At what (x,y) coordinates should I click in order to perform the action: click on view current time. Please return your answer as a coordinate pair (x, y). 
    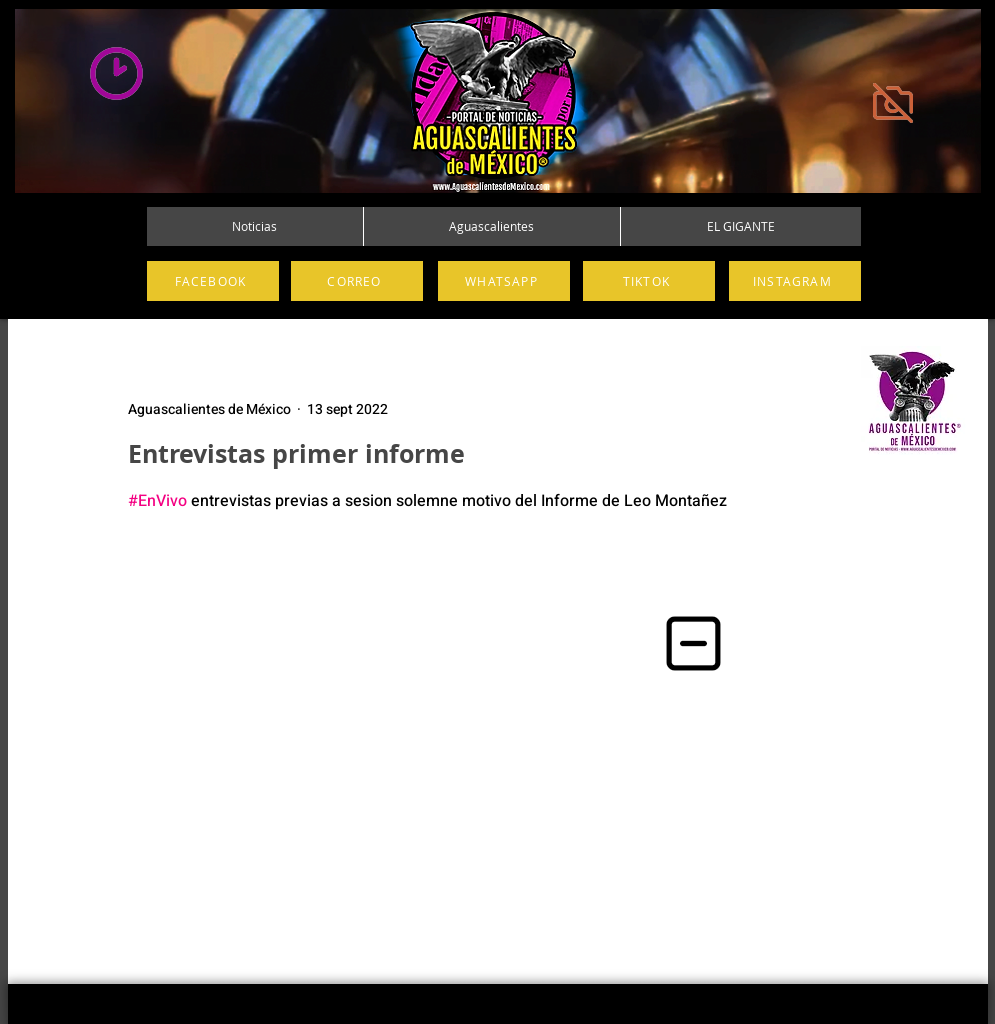
    Looking at the image, I should click on (116, 73).